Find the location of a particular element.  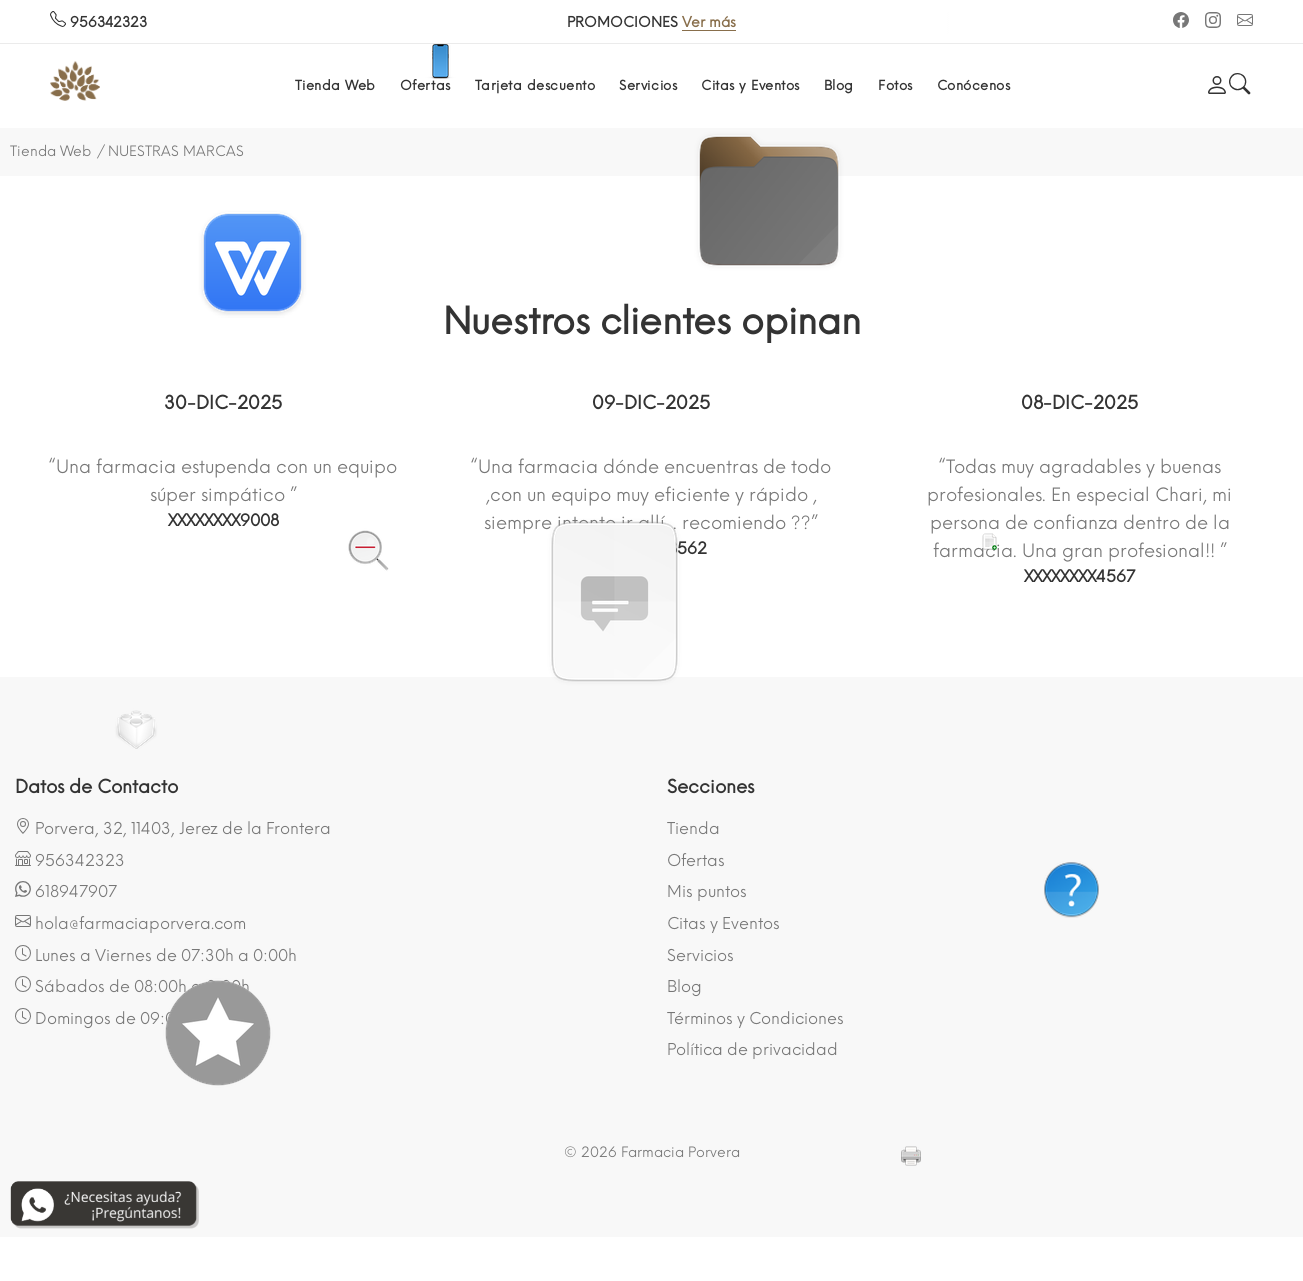

create a new document is located at coordinates (989, 541).